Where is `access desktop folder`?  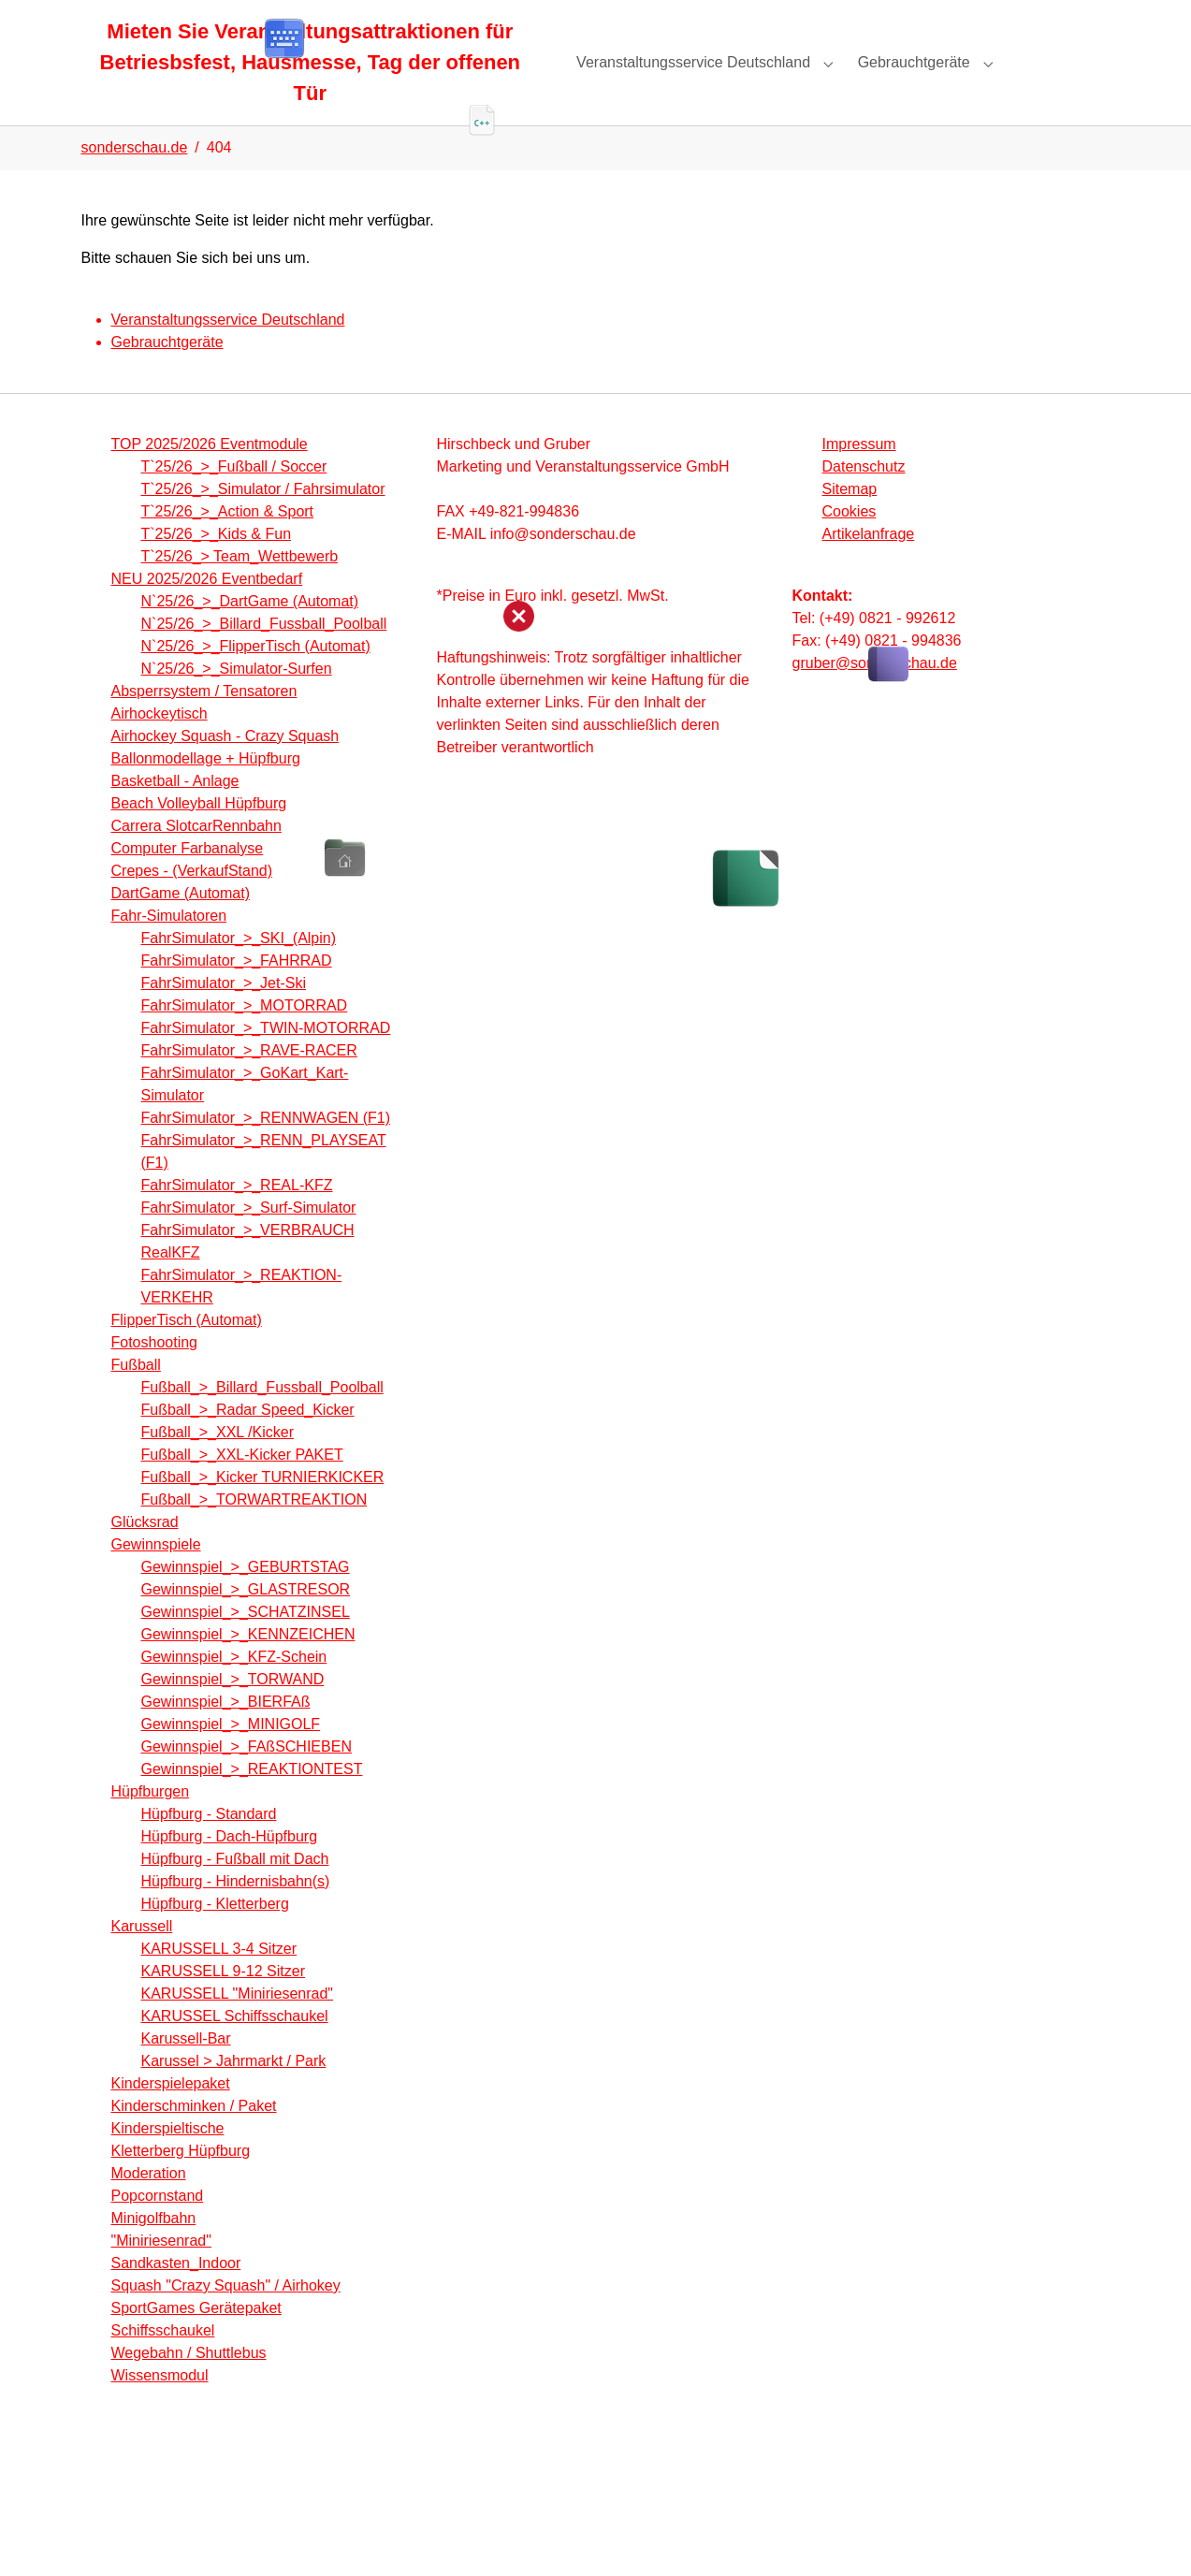 access desktop folder is located at coordinates (888, 662).